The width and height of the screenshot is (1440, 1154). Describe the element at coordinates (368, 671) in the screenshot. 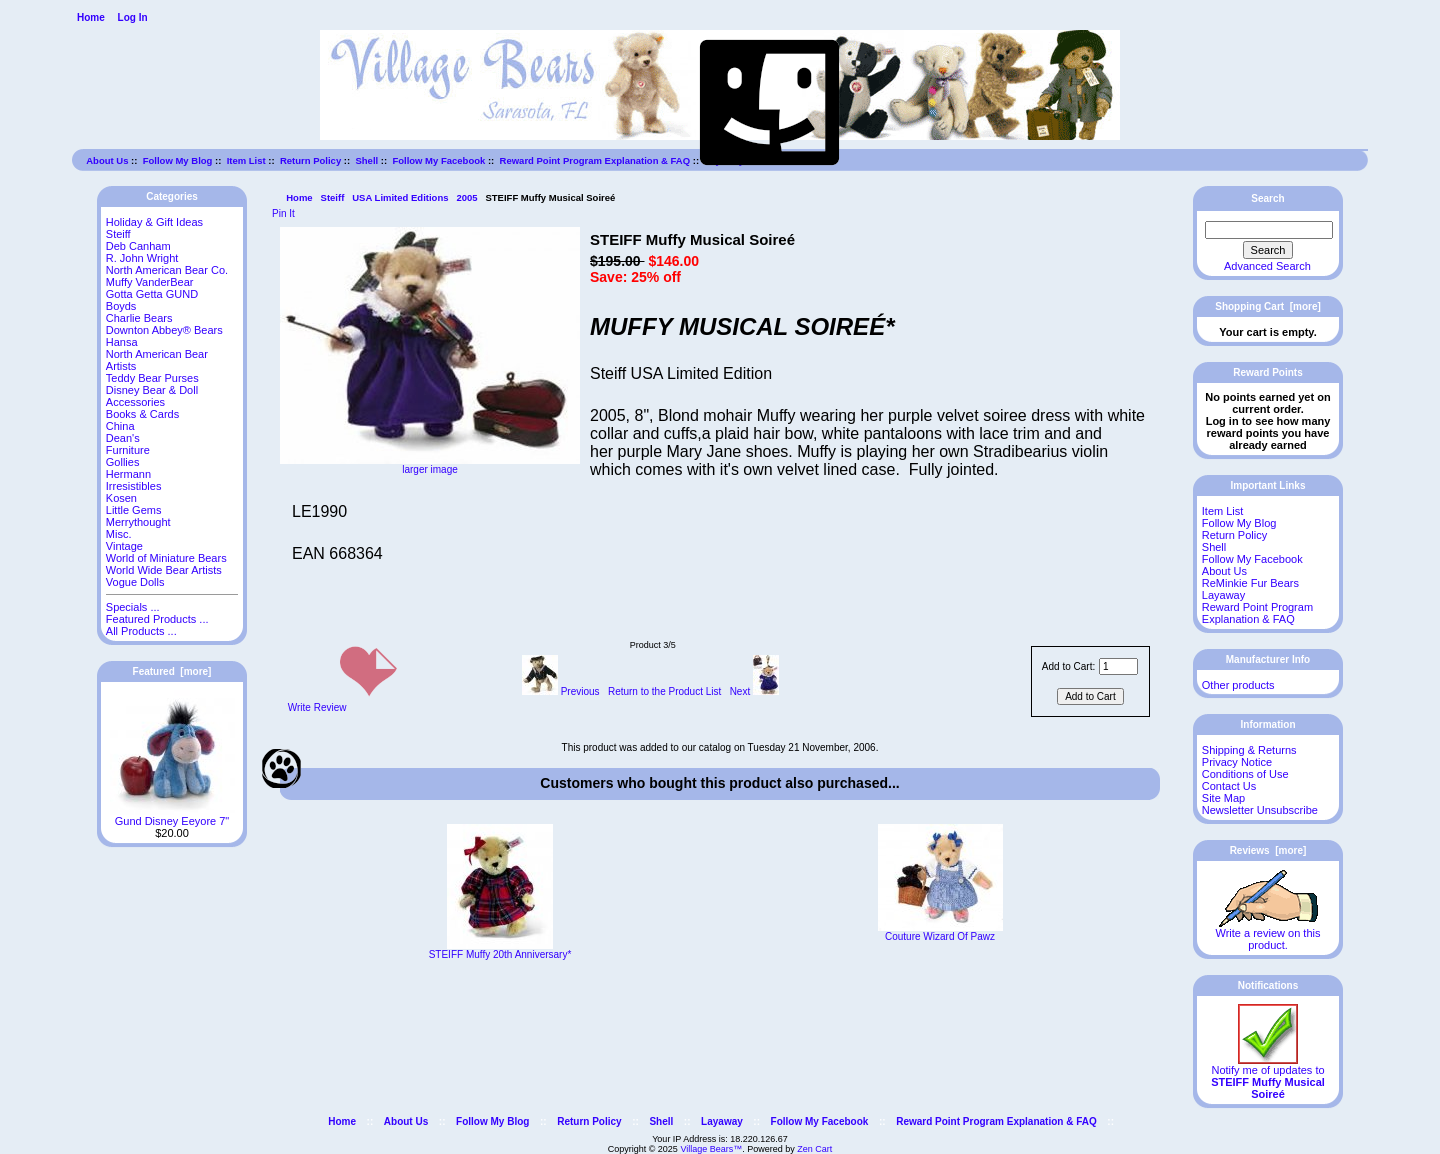

I see `open ilovepdf website or app` at that location.